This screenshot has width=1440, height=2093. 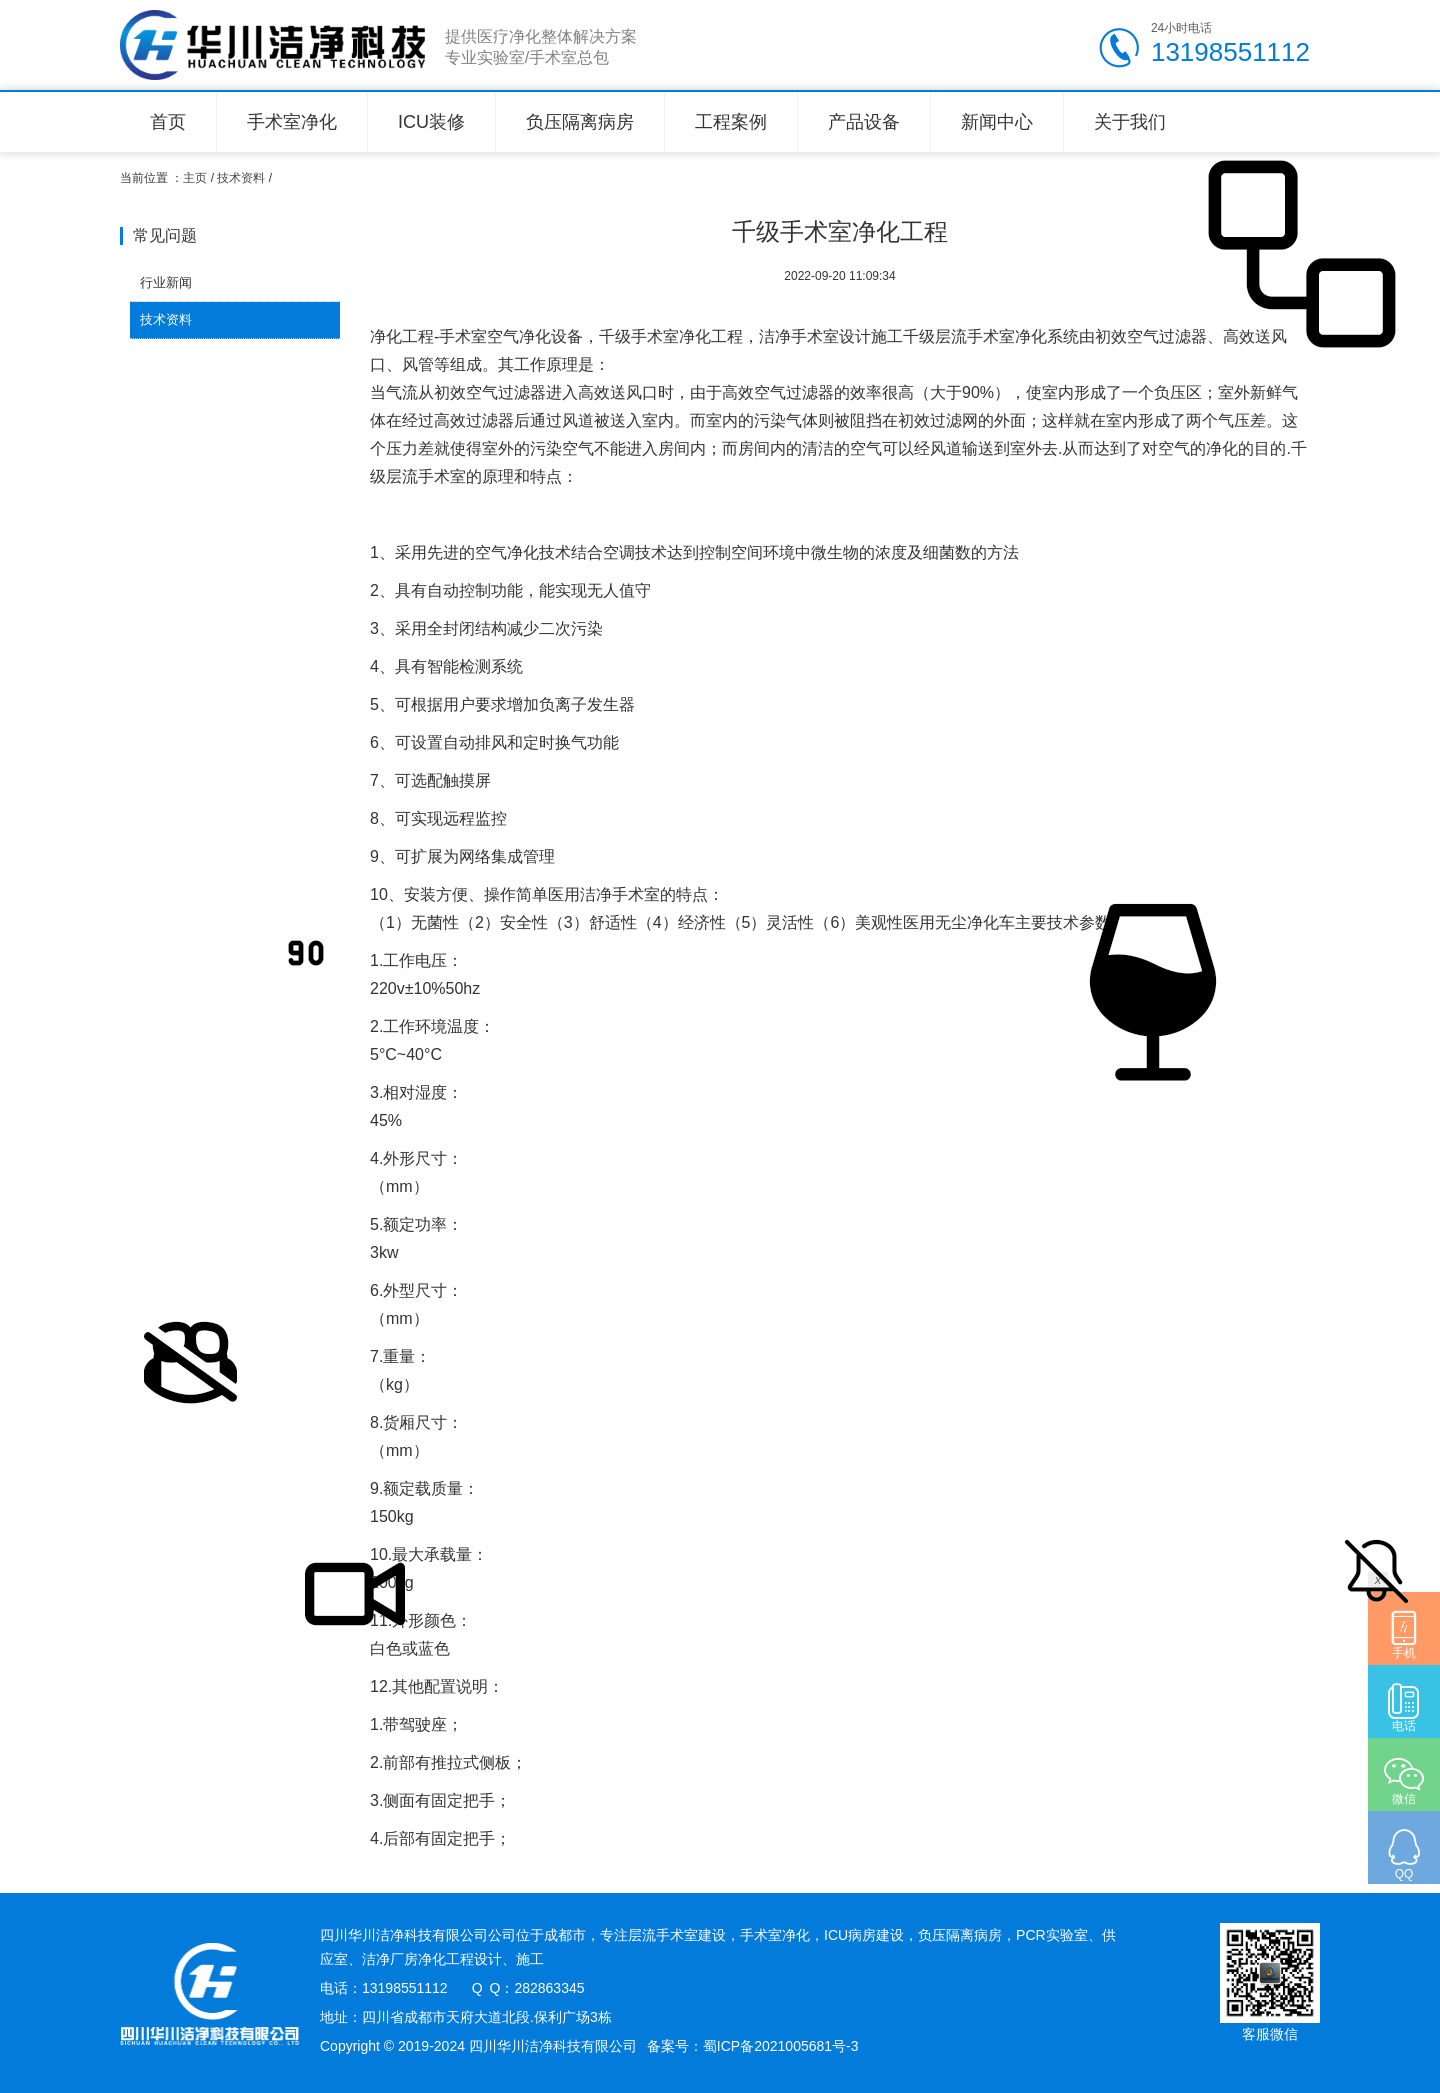 I want to click on start a video call, so click(x=355, y=1594).